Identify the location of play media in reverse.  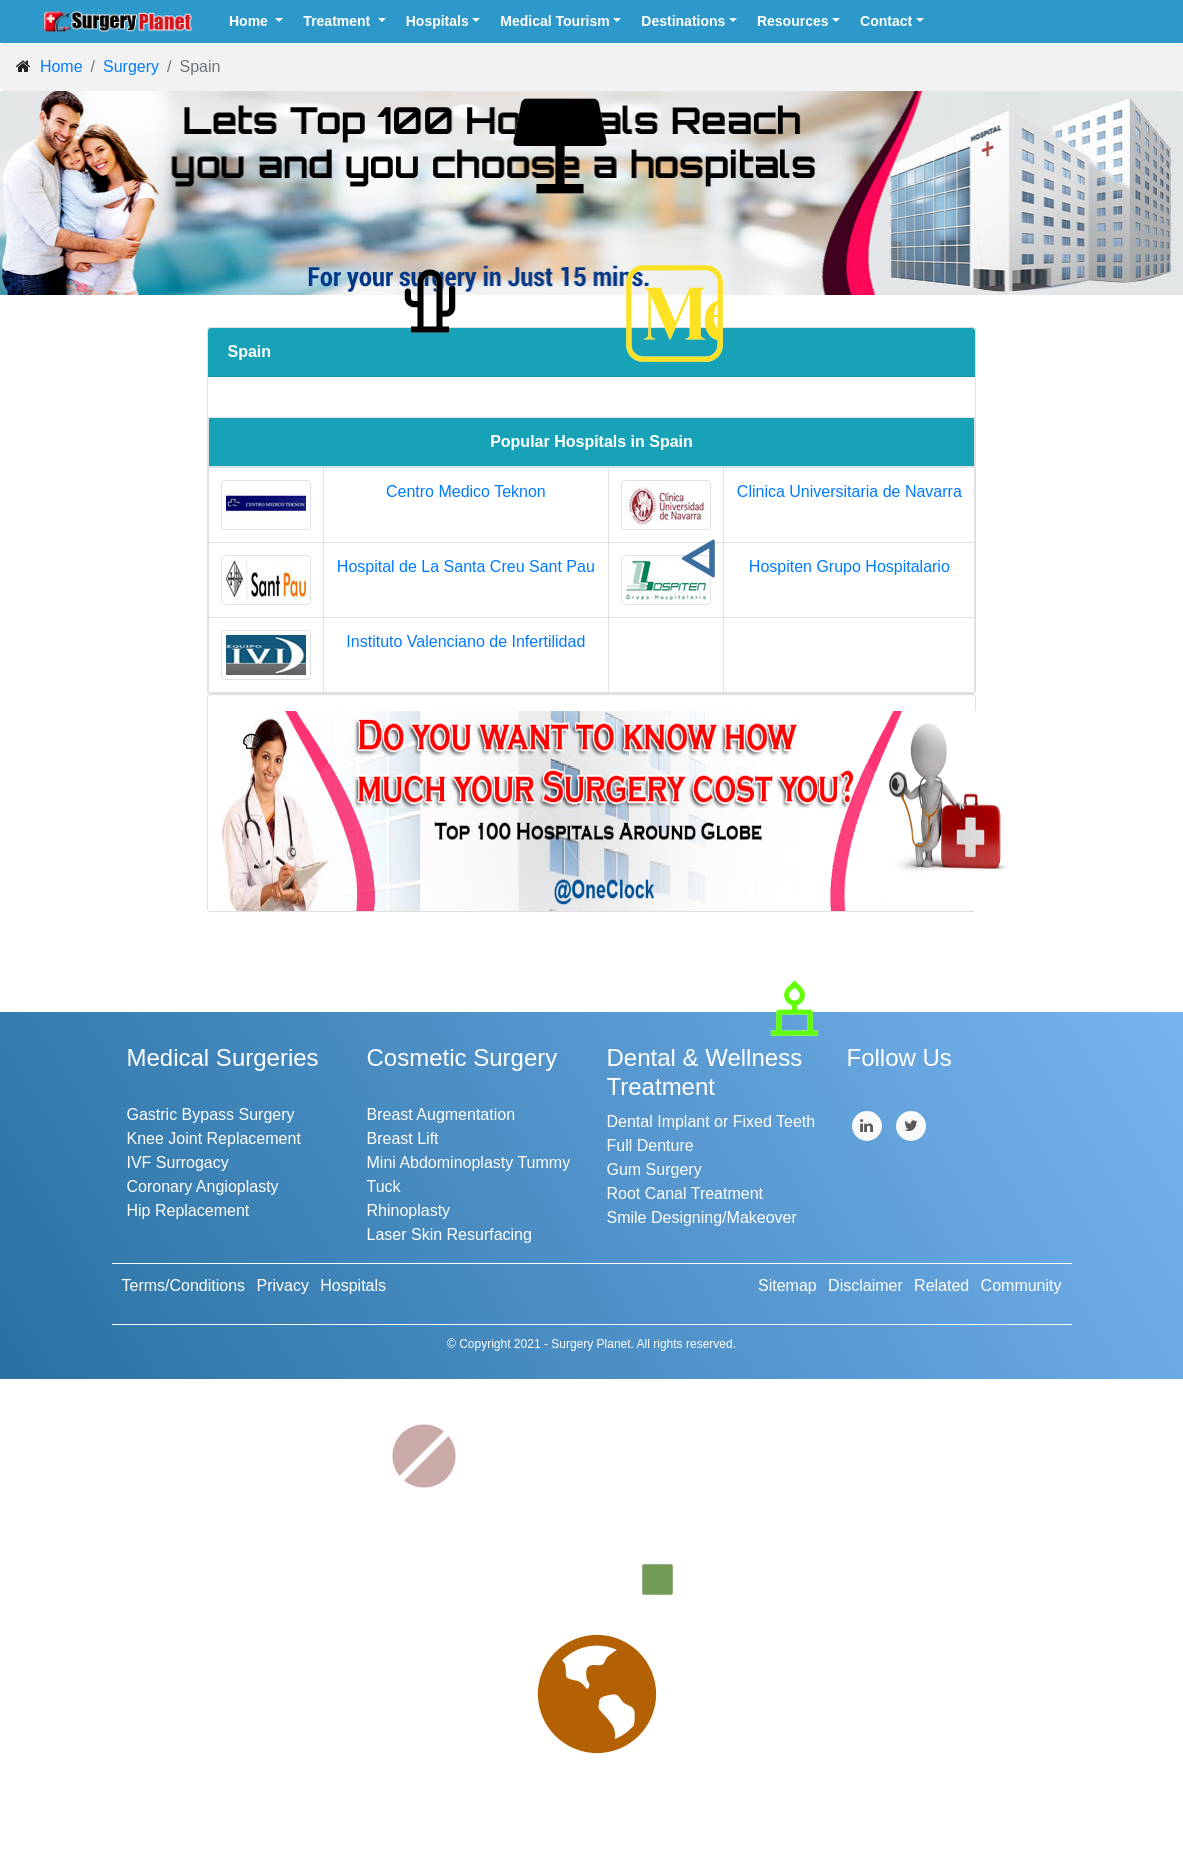
(700, 558).